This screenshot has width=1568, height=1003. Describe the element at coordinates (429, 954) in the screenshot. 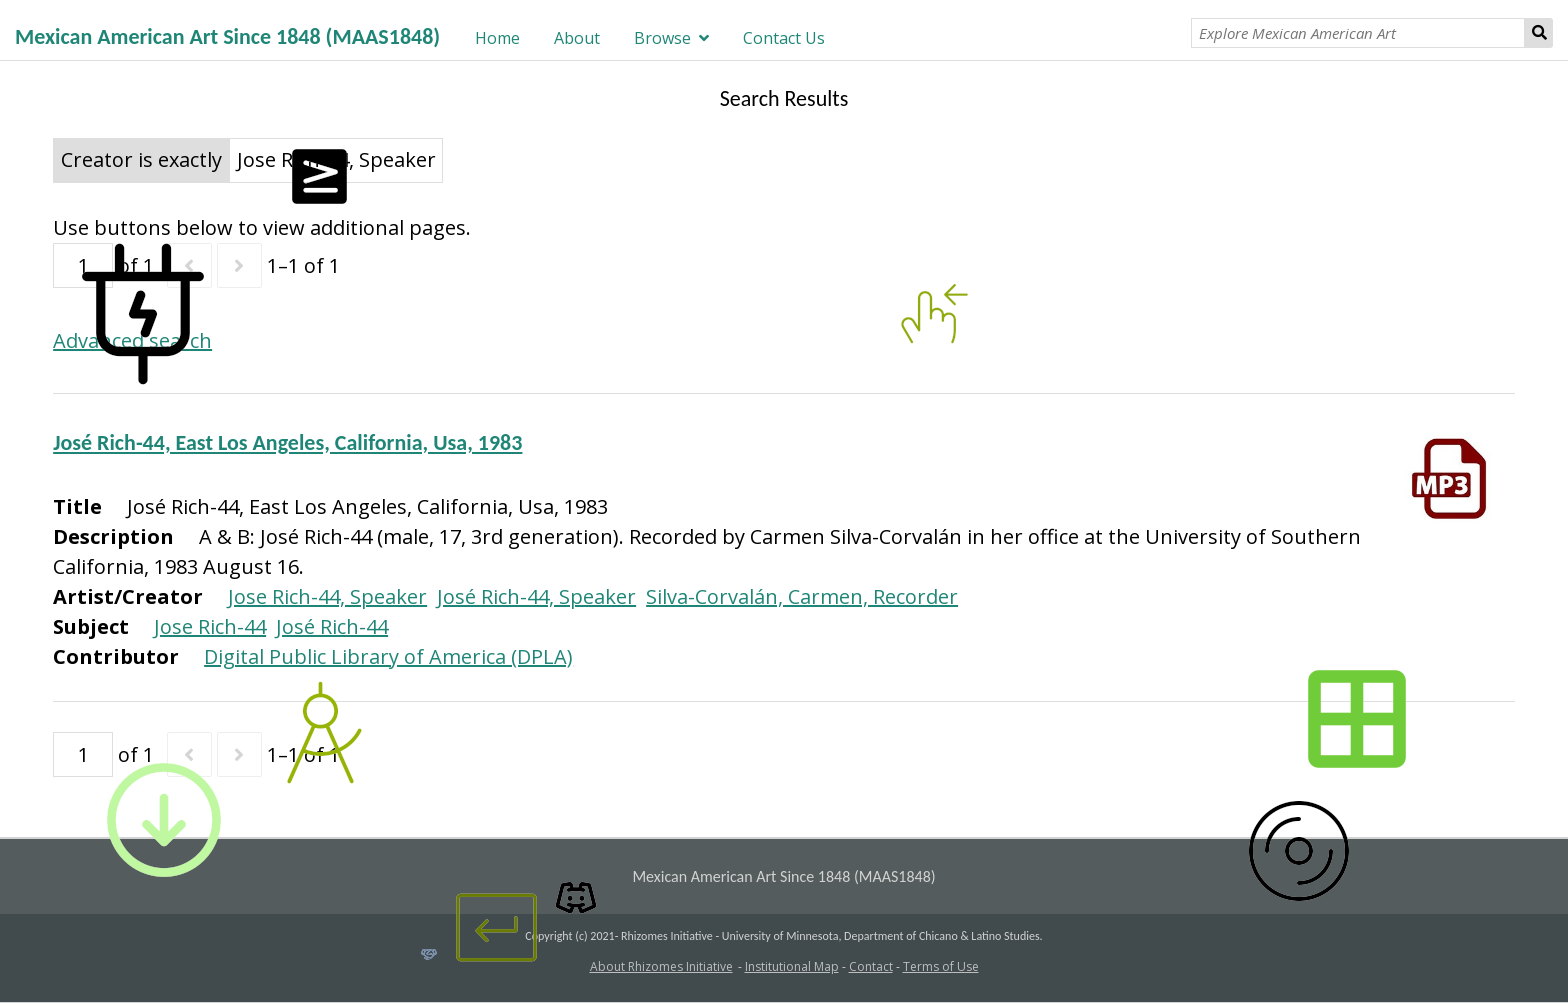

I see `indicates a partnership or collaboration feature` at that location.